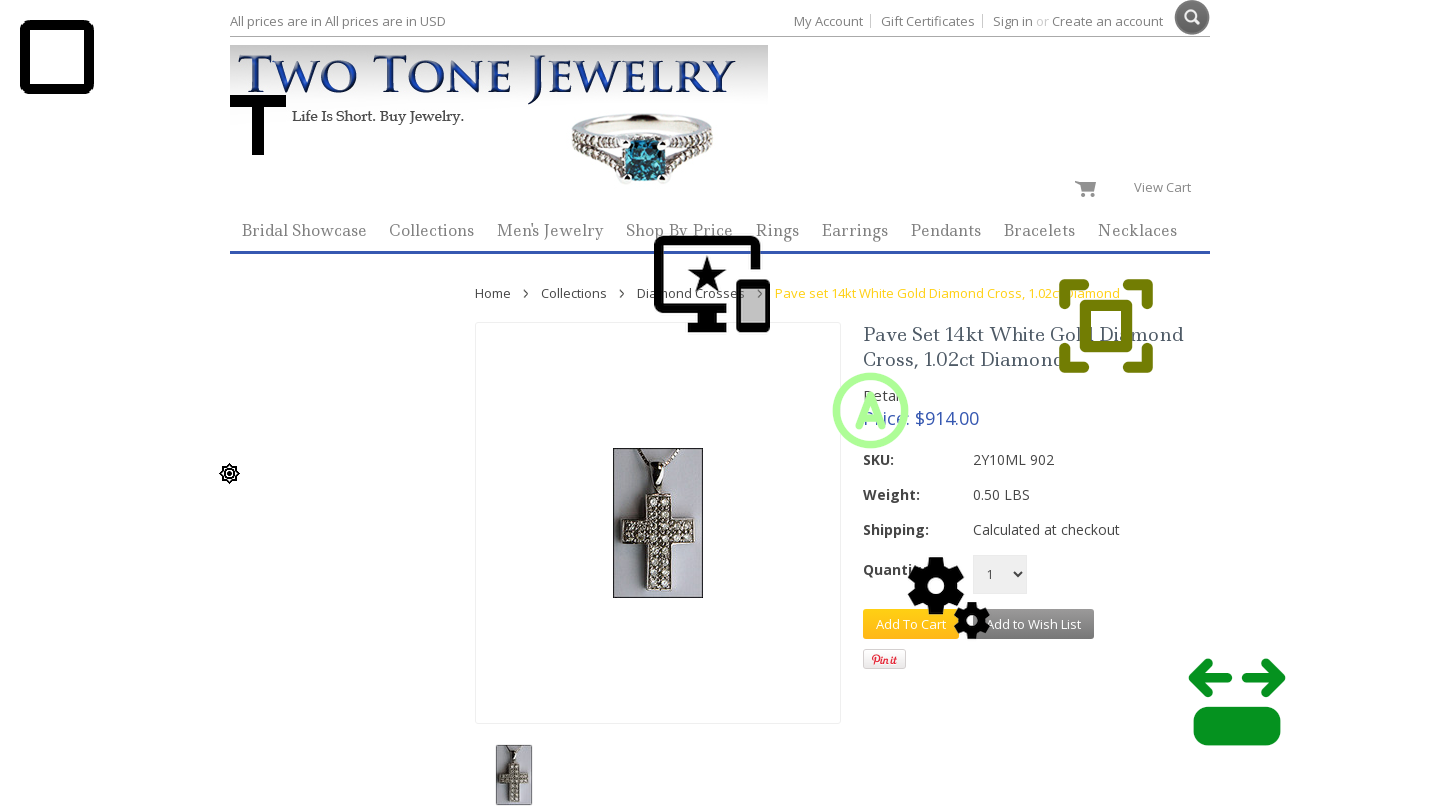 The height and width of the screenshot is (812, 1440). Describe the element at coordinates (712, 284) in the screenshot. I see `view synced or connected devices` at that location.